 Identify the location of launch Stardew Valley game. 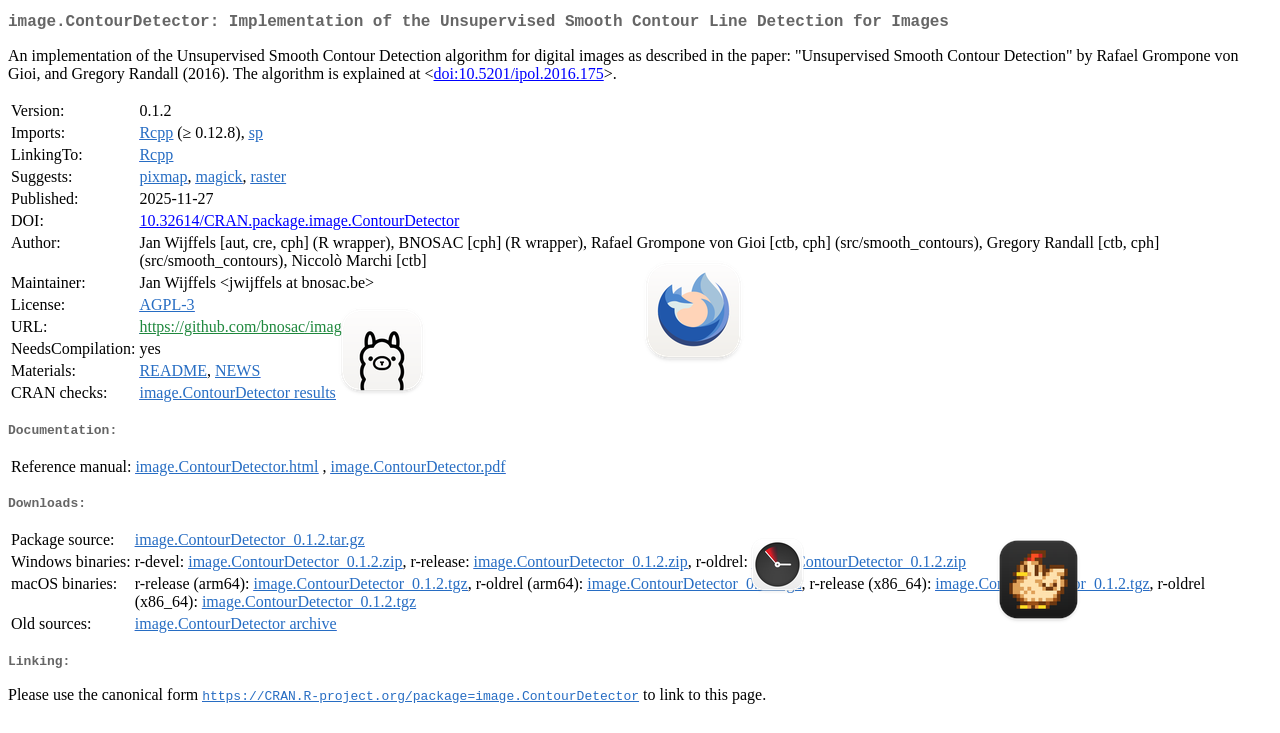
(1038, 579).